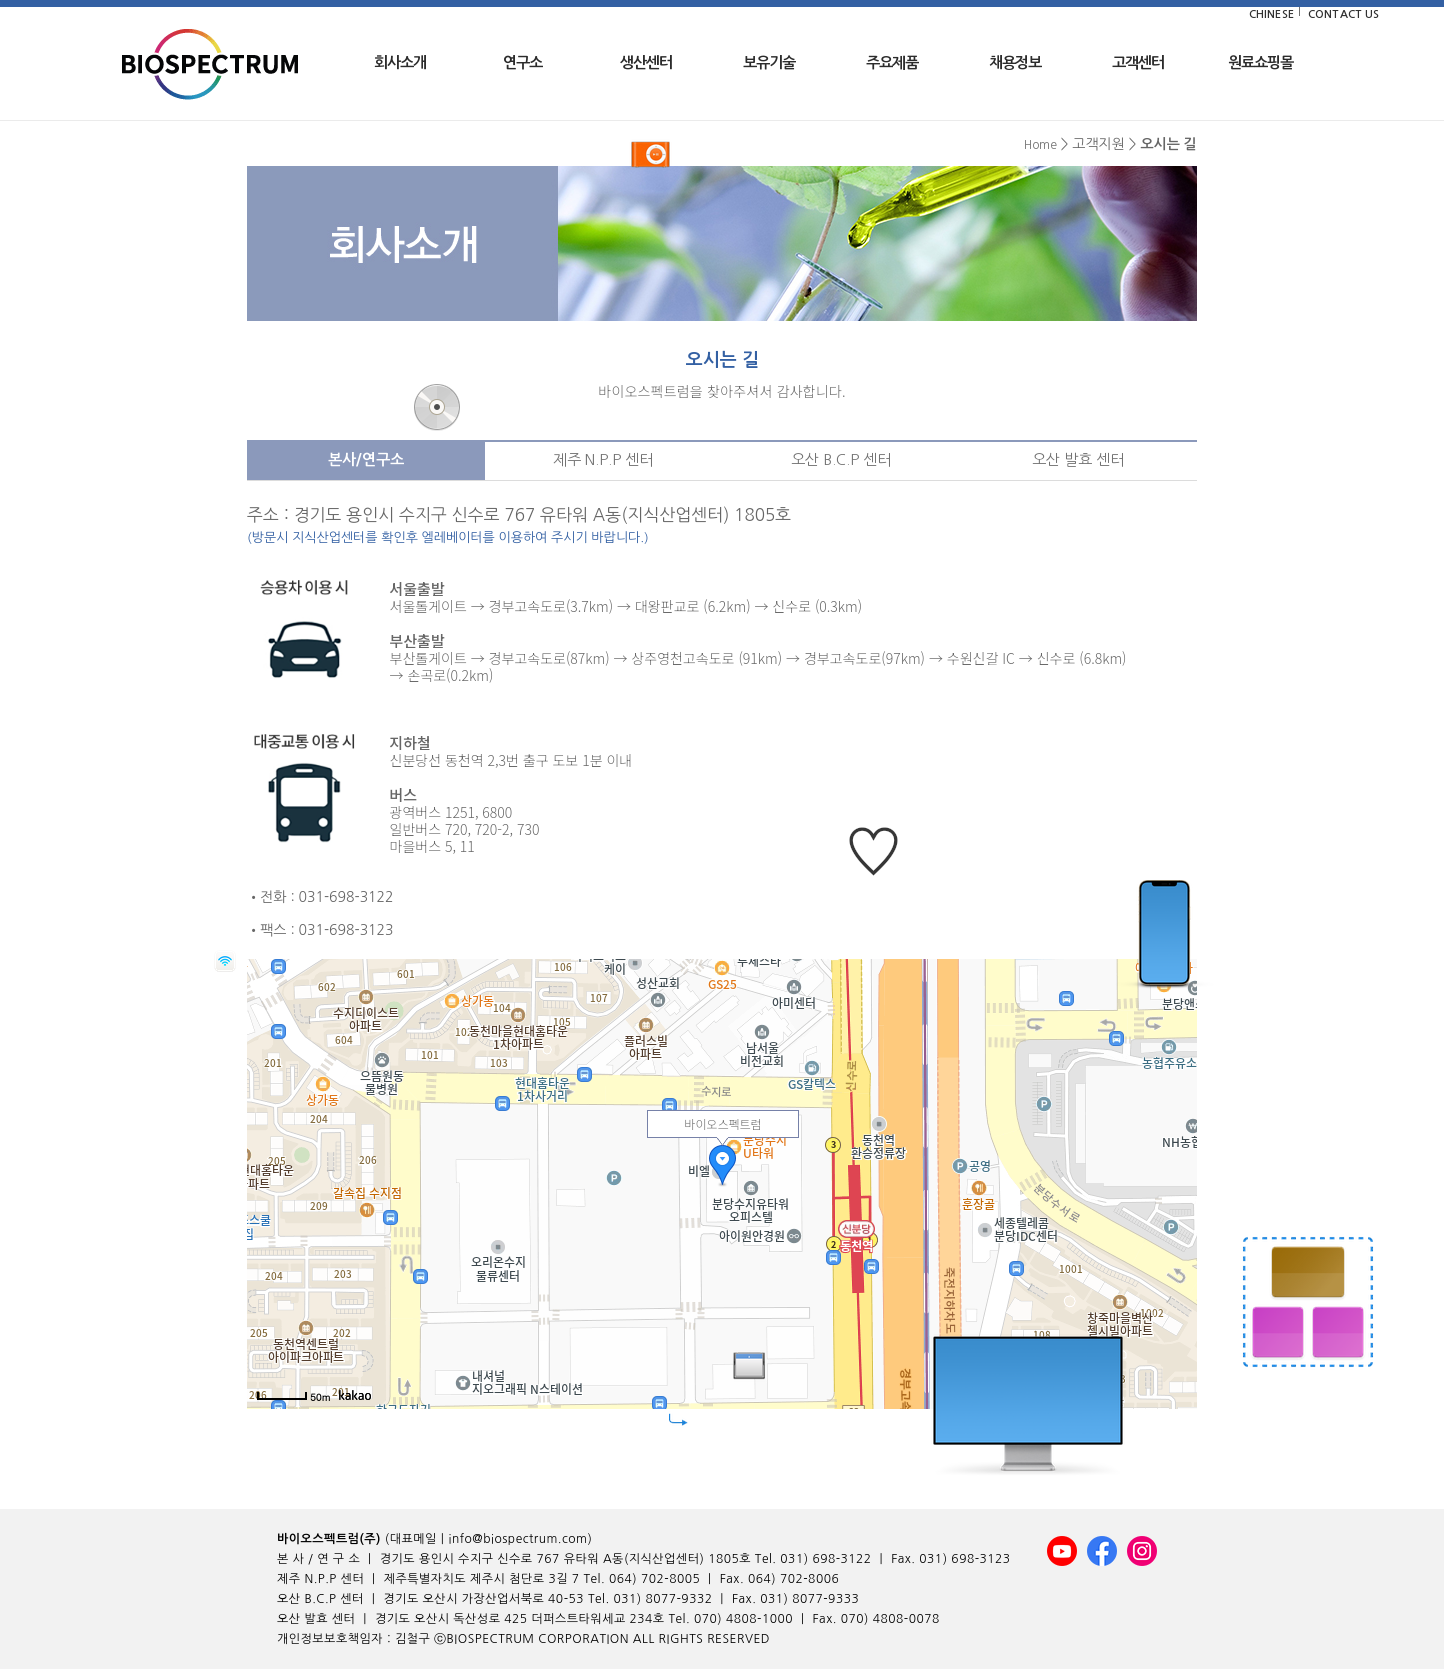  I want to click on select all items in the current view, so click(1308, 1302).